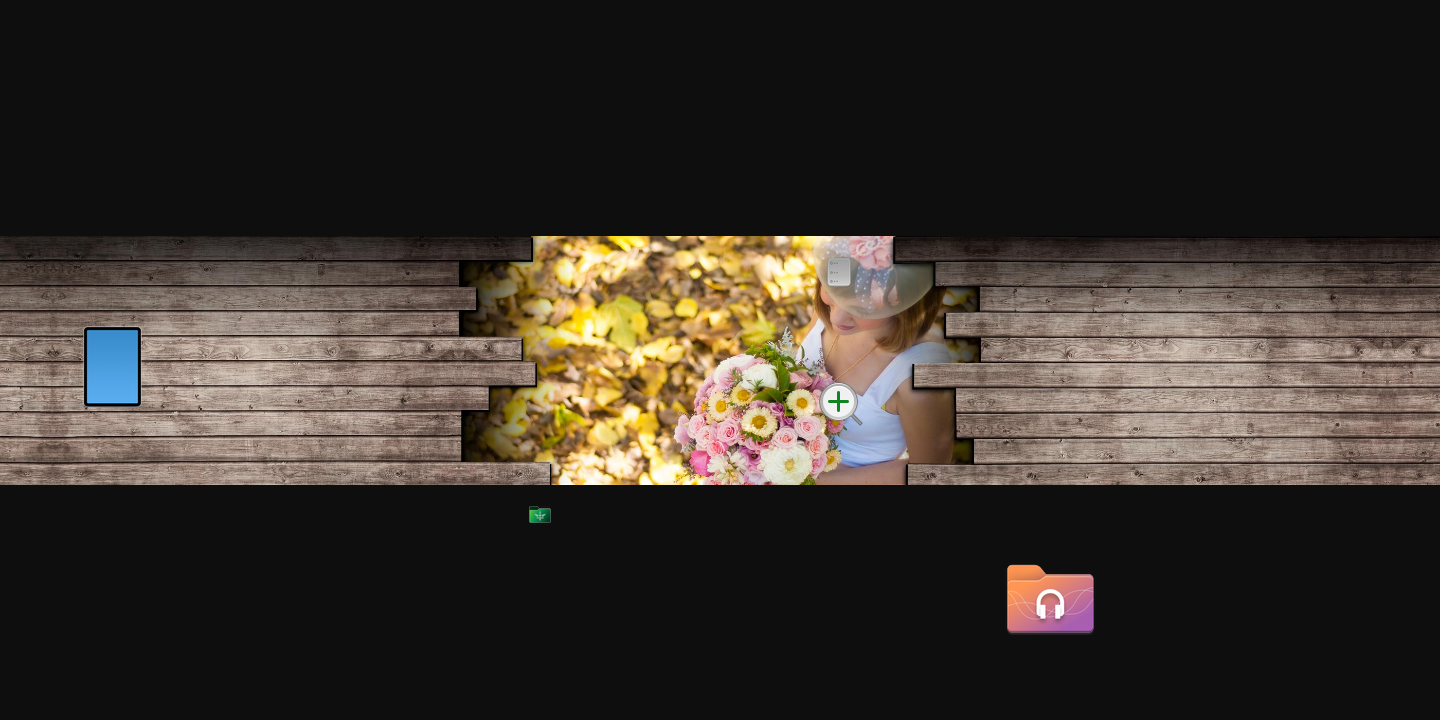 The width and height of the screenshot is (1440, 720). Describe the element at coordinates (1050, 601) in the screenshot. I see `open audacity project files folder` at that location.